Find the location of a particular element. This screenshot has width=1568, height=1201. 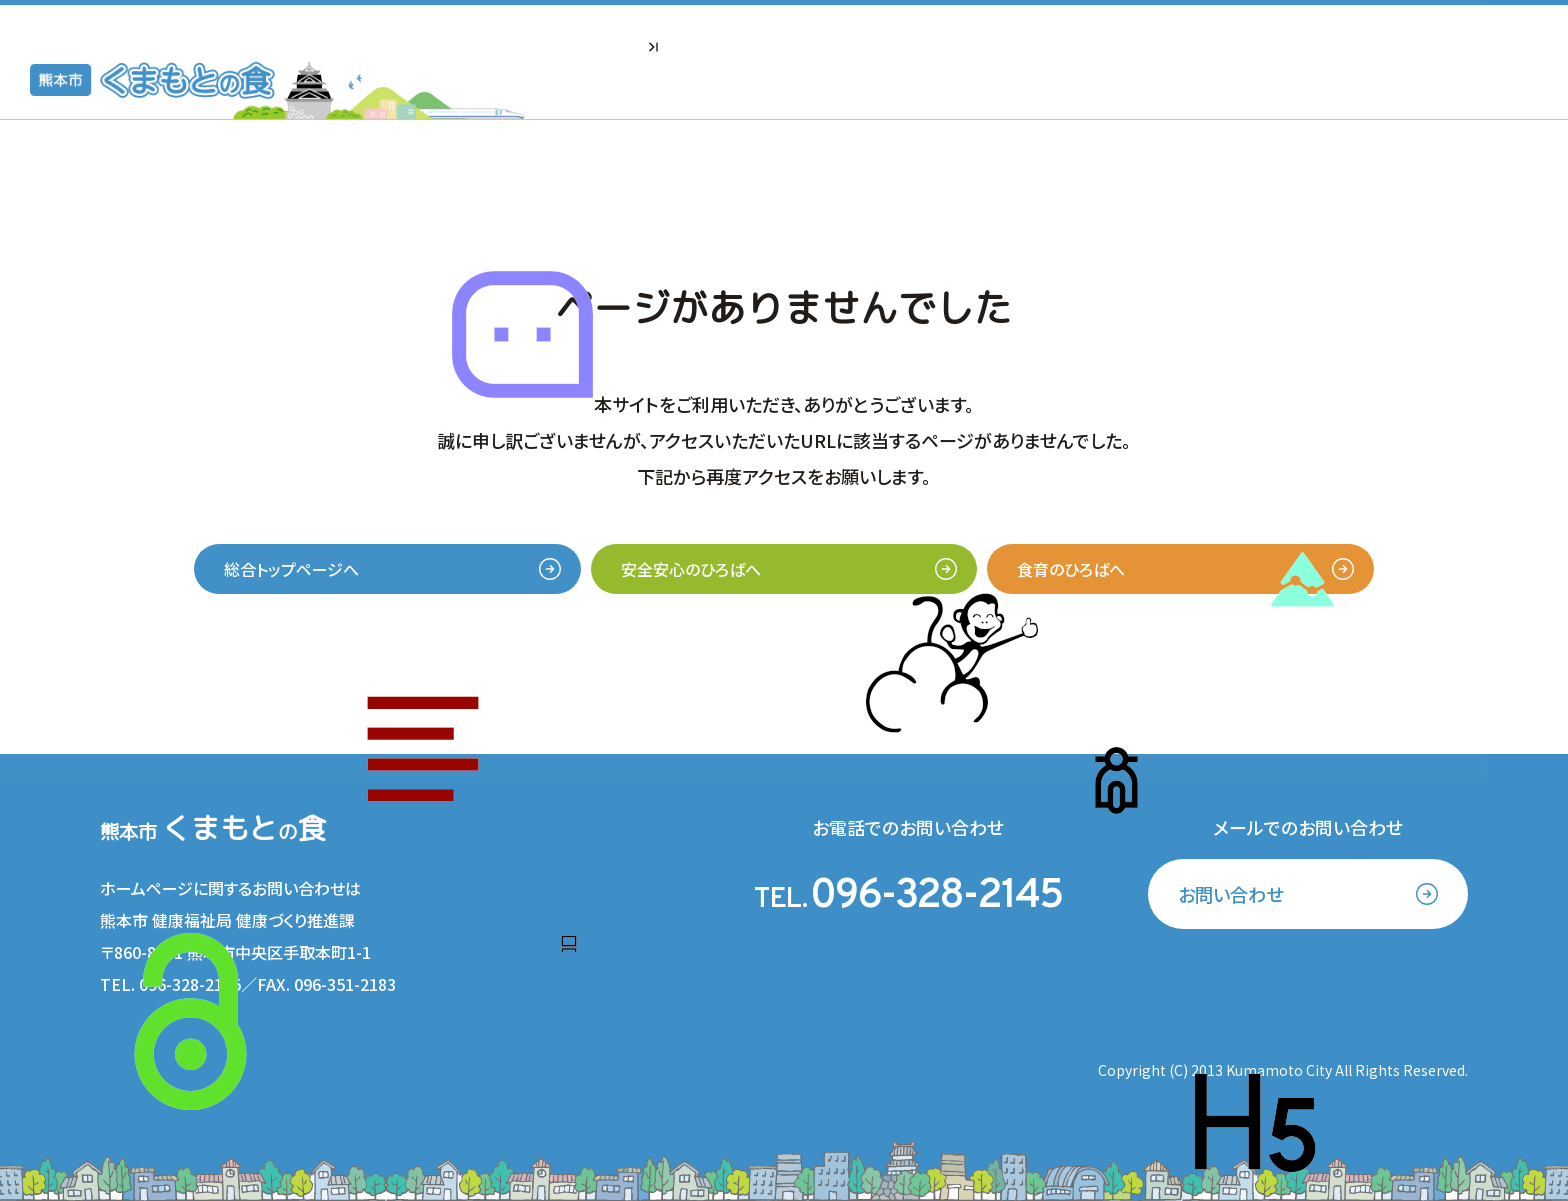

select e-bike as transportation mode is located at coordinates (1116, 780).